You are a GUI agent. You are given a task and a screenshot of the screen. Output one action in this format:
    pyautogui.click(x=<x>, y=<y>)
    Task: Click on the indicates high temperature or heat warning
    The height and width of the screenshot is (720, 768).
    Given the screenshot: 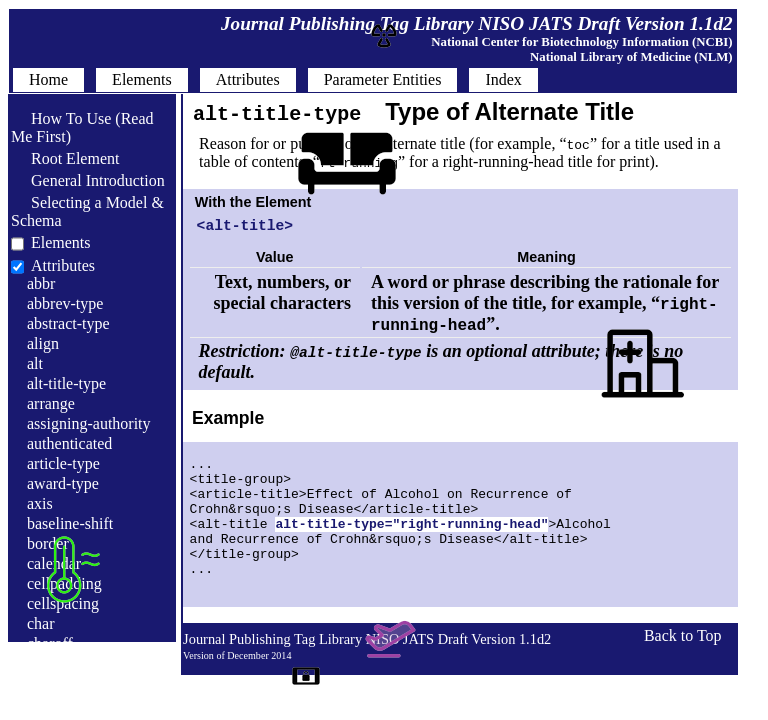 What is the action you would take?
    pyautogui.click(x=66, y=569)
    